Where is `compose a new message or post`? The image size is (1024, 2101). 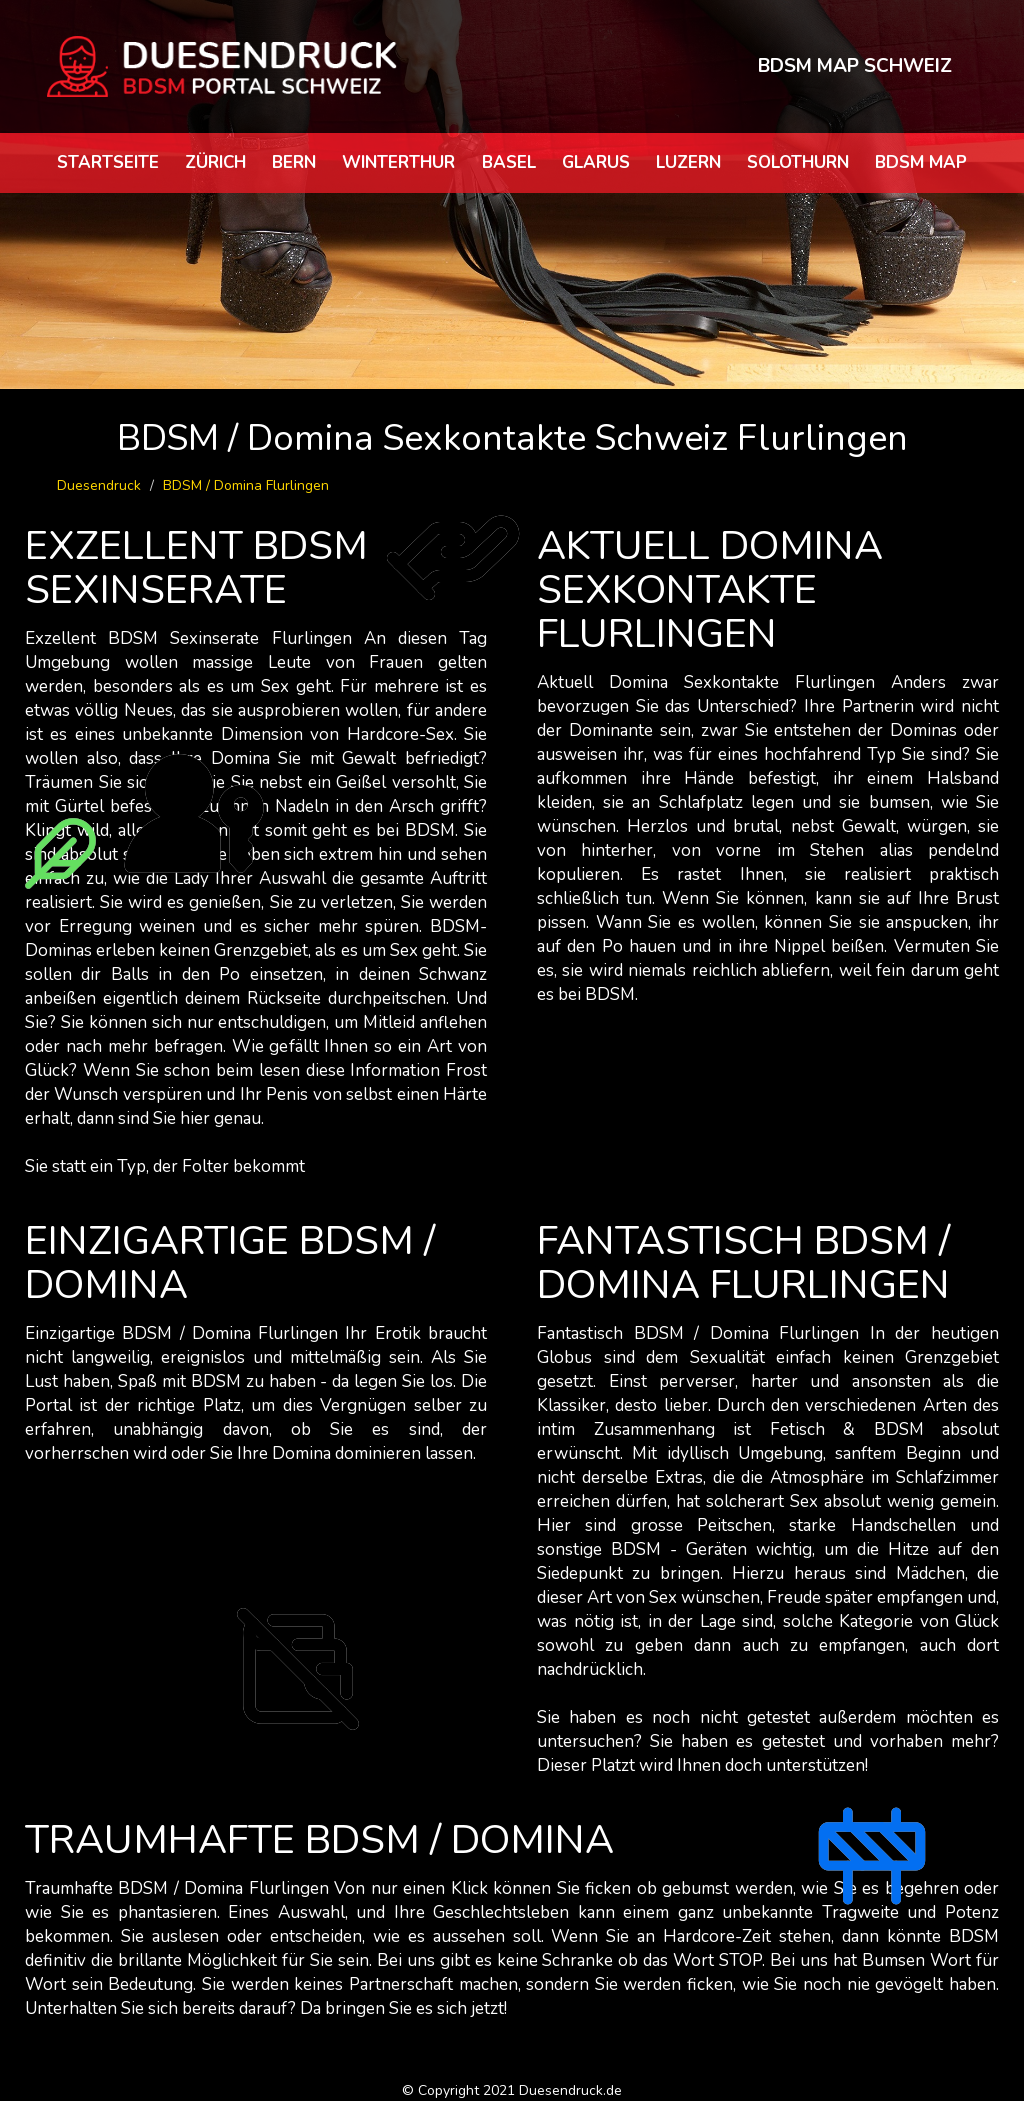 compose a new message or post is located at coordinates (60, 853).